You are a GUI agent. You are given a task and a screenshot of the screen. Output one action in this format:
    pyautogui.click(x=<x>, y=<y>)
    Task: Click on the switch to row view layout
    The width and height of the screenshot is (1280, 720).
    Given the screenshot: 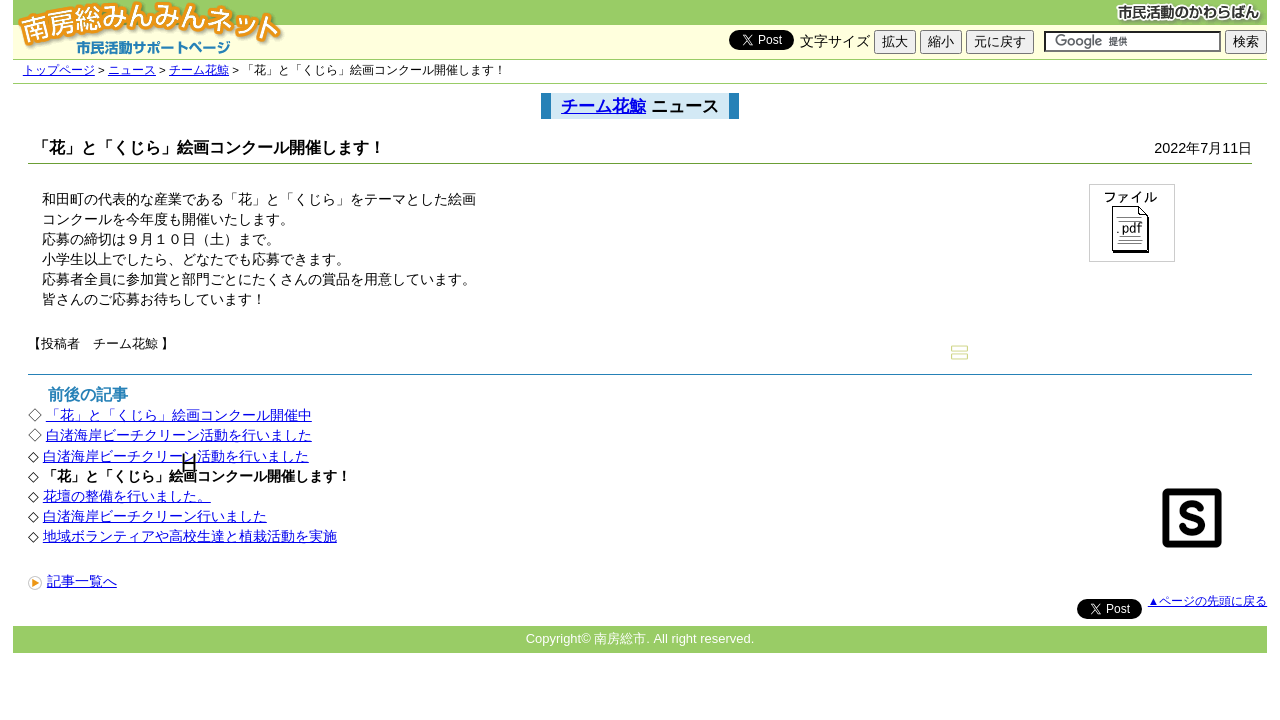 What is the action you would take?
    pyautogui.click(x=959, y=352)
    